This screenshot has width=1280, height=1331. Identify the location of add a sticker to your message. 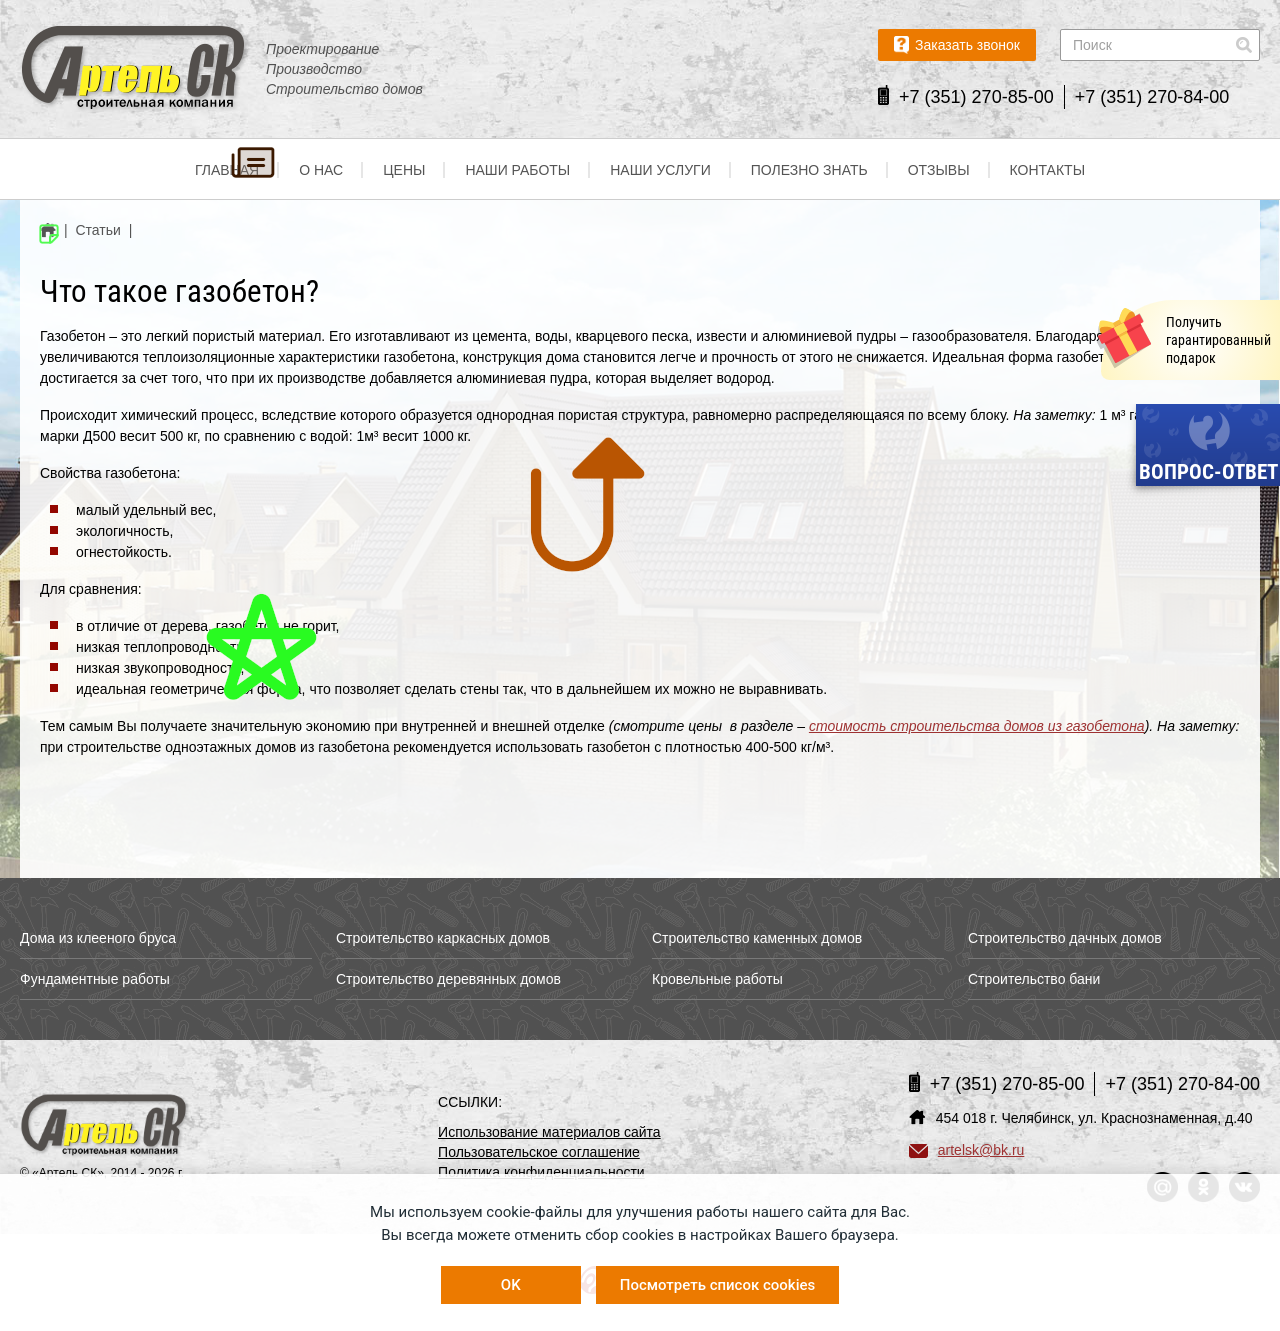
(49, 234).